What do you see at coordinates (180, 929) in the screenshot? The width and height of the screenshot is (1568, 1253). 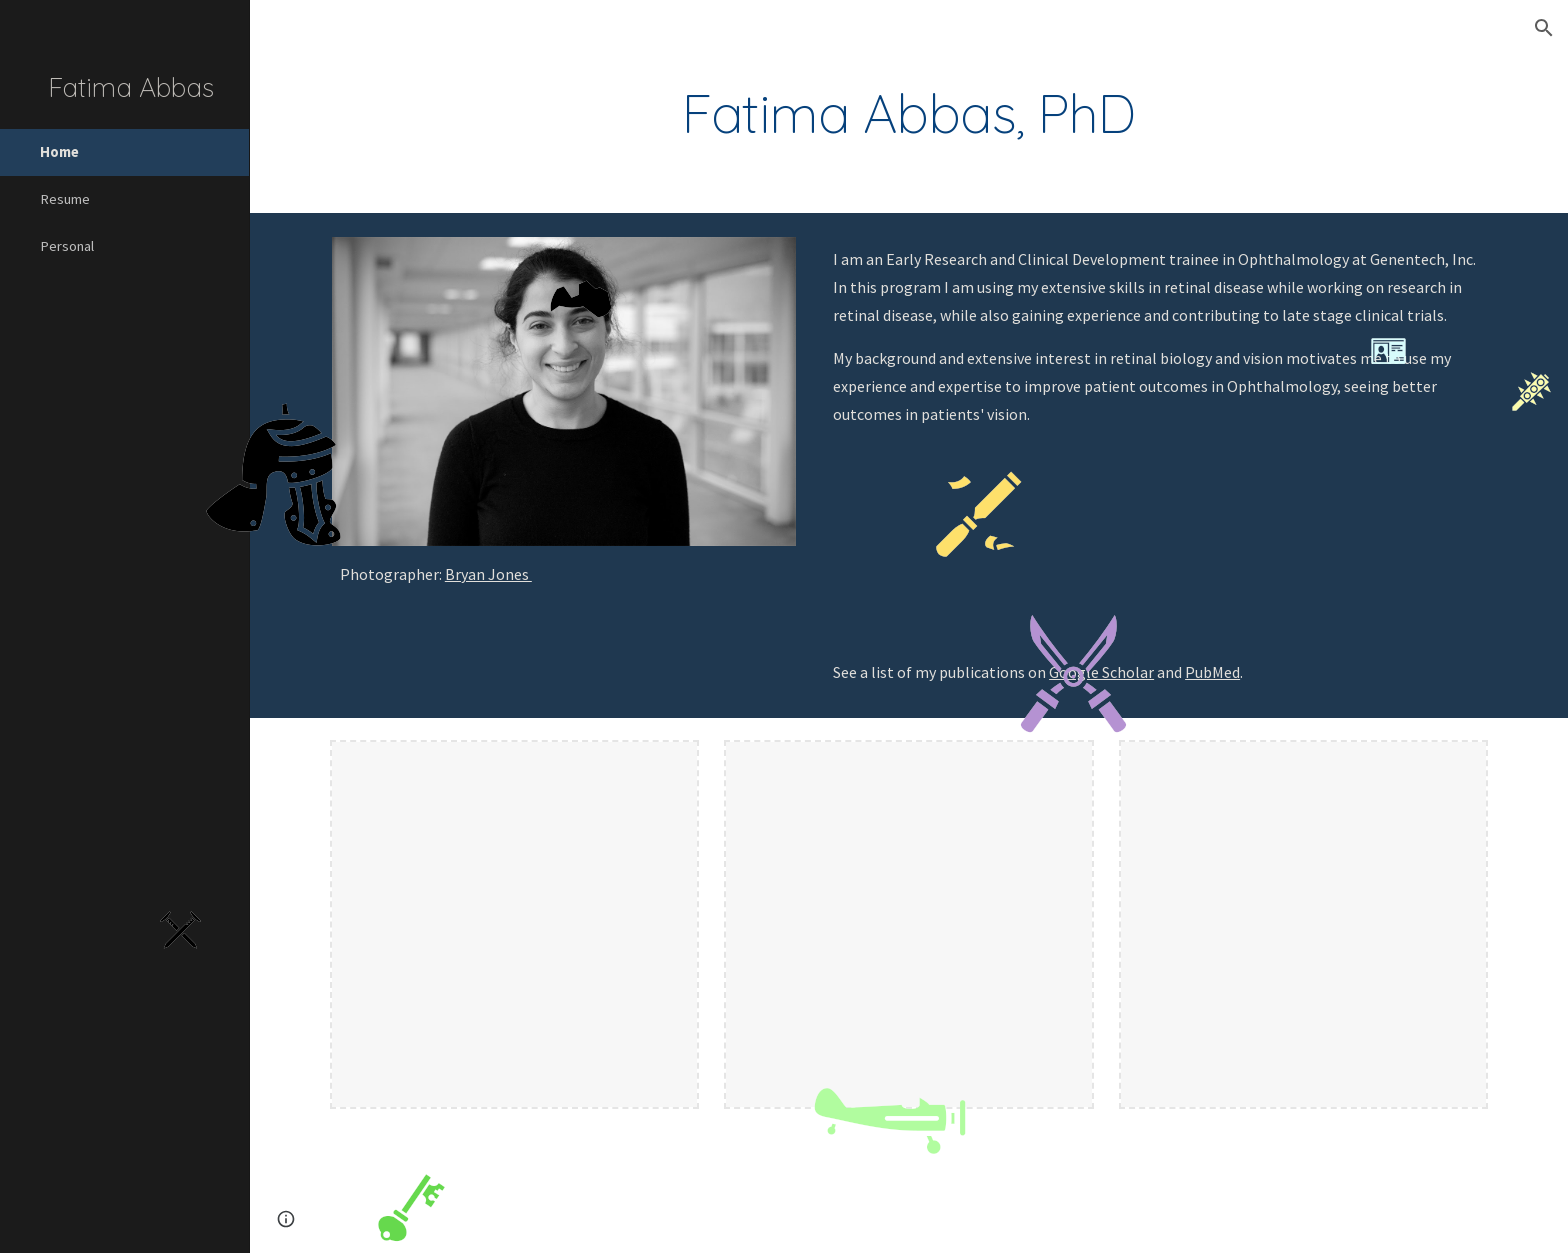 I see `crafting or construction materials in a game inventory` at bounding box center [180, 929].